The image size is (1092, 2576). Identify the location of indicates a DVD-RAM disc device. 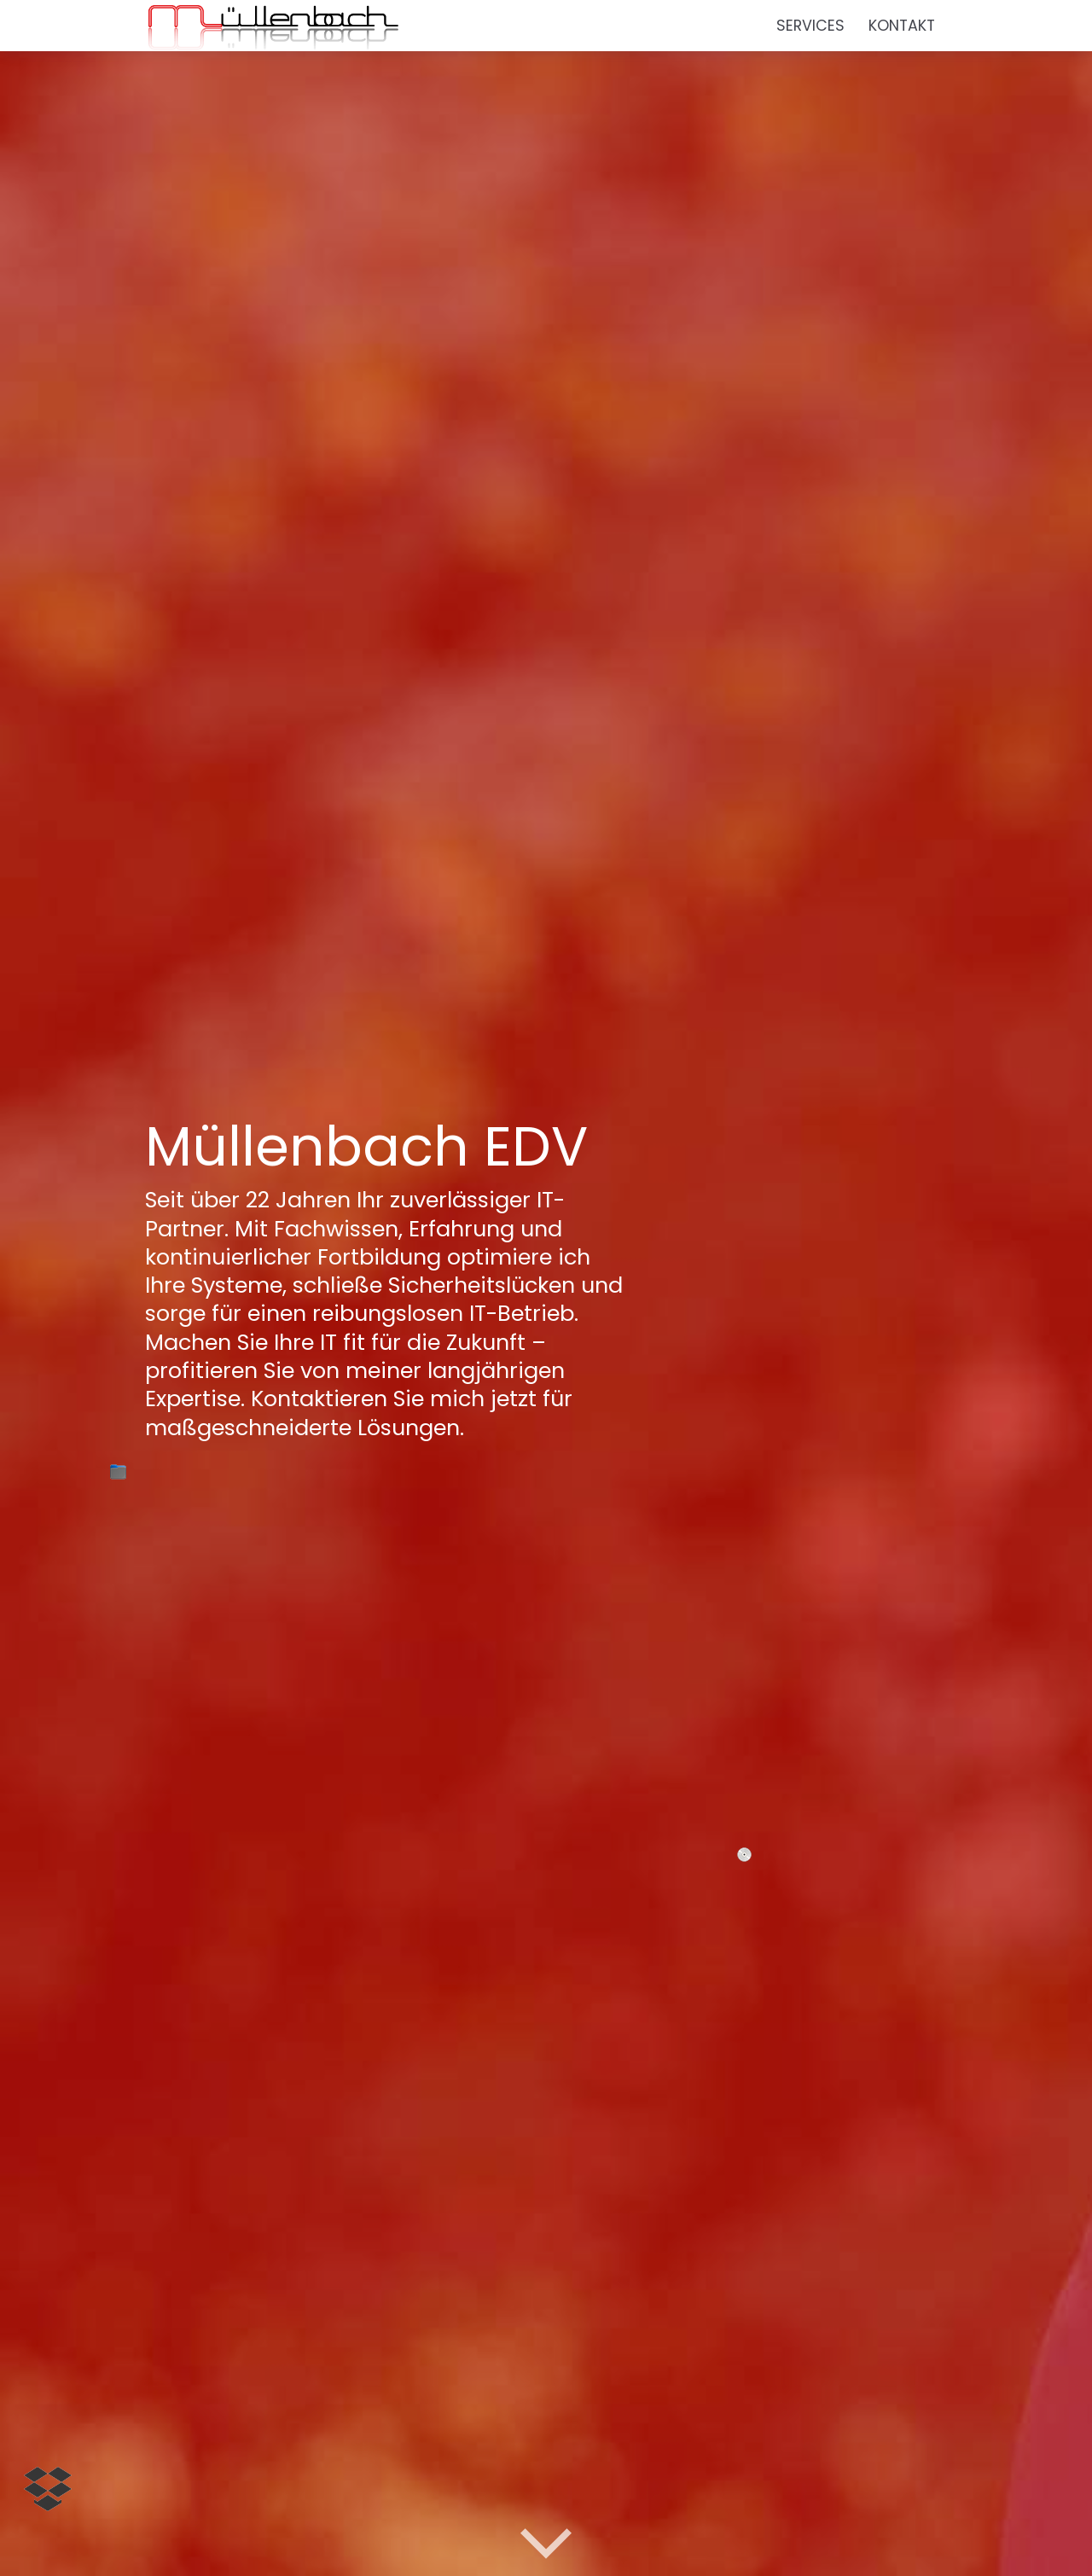
(744, 1854).